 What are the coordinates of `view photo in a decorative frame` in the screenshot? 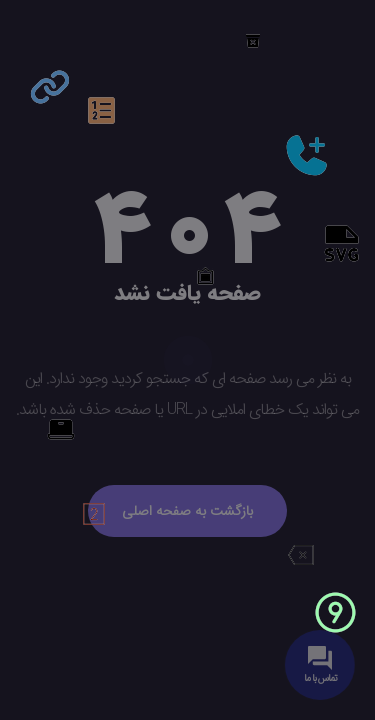 It's located at (205, 276).